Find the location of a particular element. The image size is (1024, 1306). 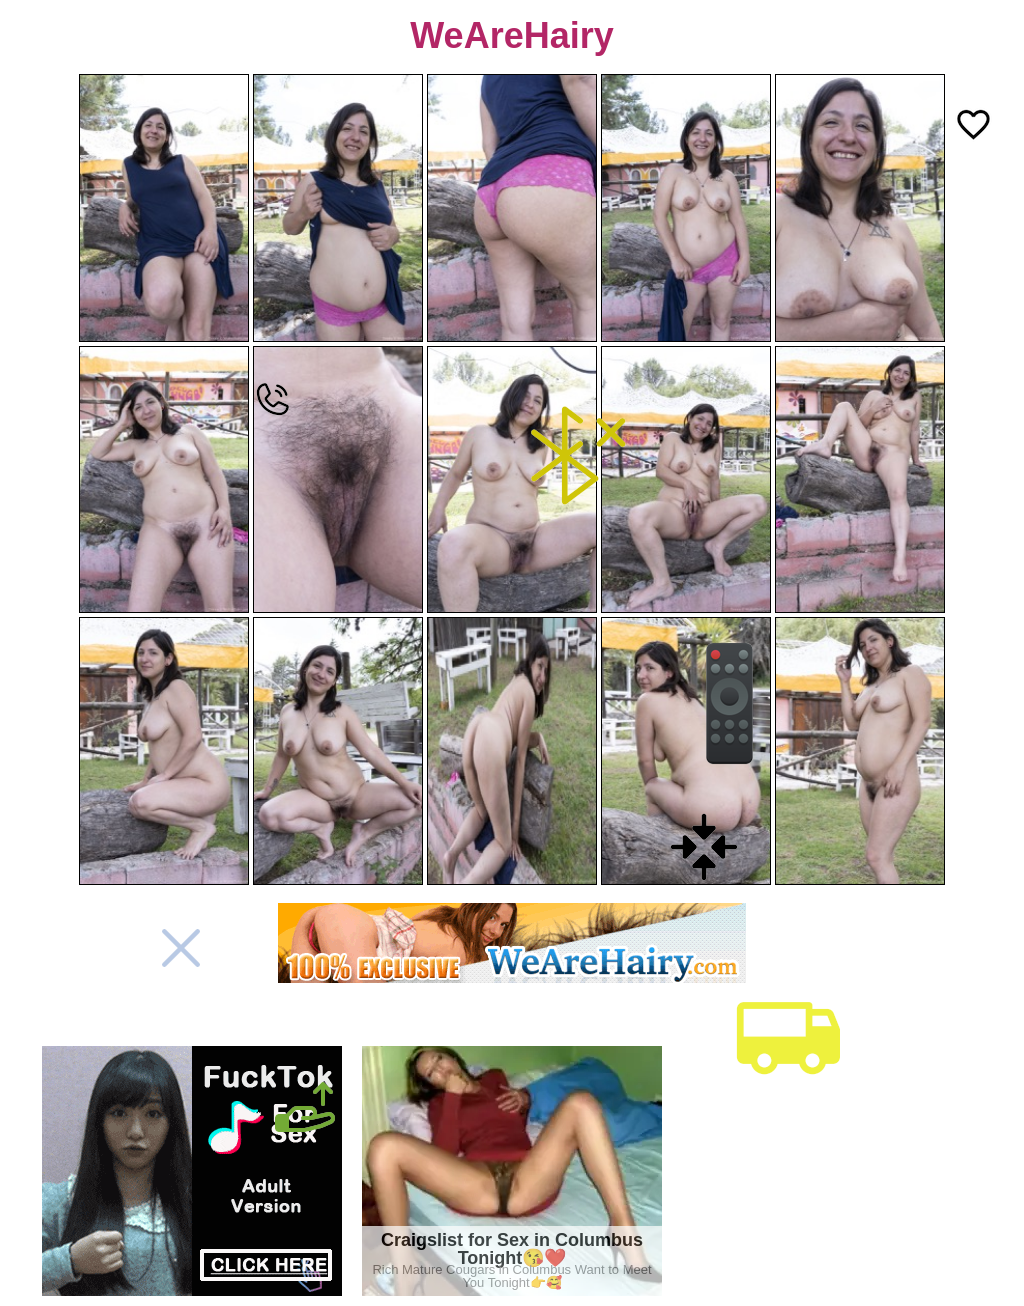

make a phone call is located at coordinates (273, 398).